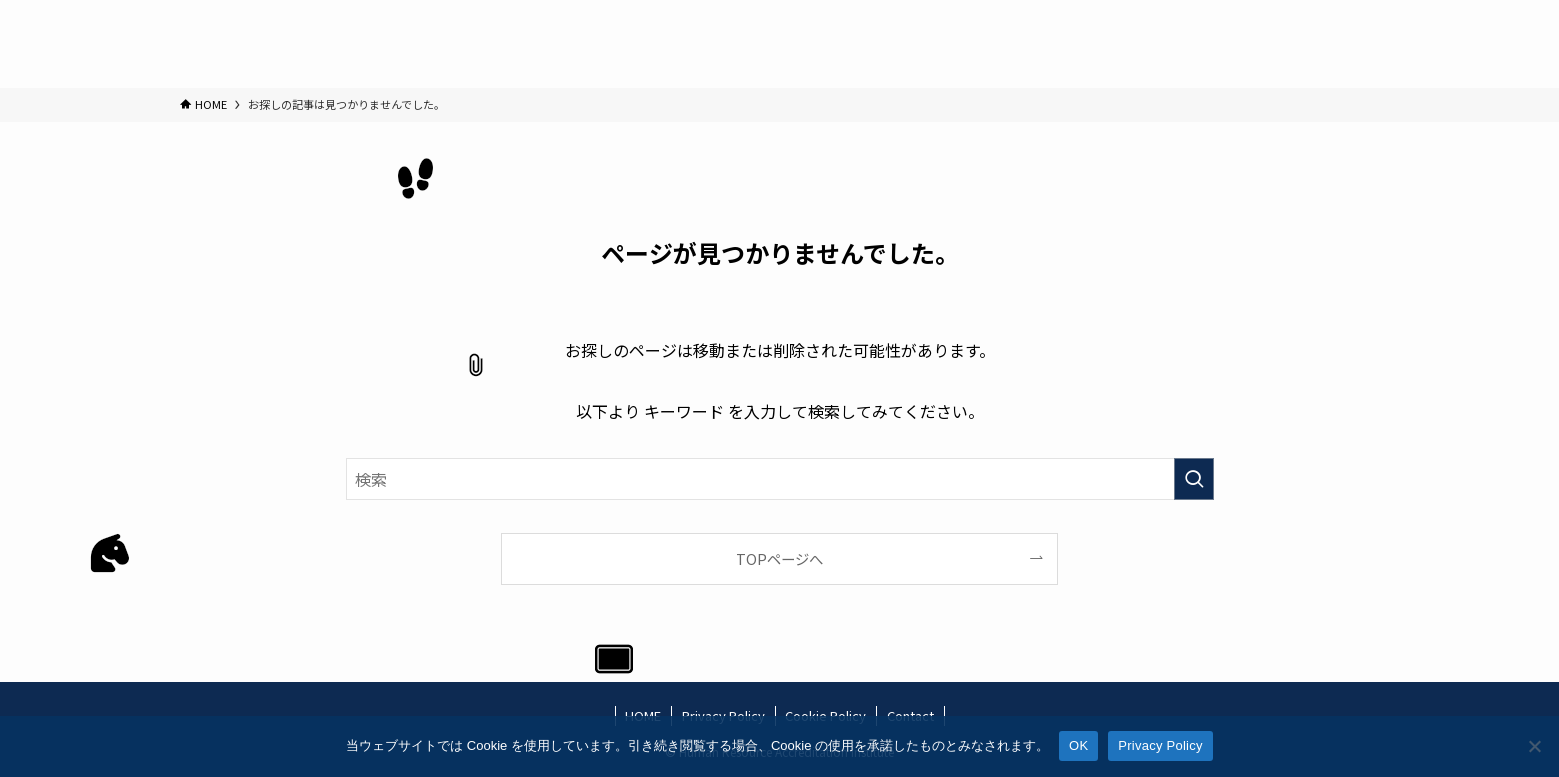 The height and width of the screenshot is (777, 1559). I want to click on switch to landscape orientation, so click(614, 659).